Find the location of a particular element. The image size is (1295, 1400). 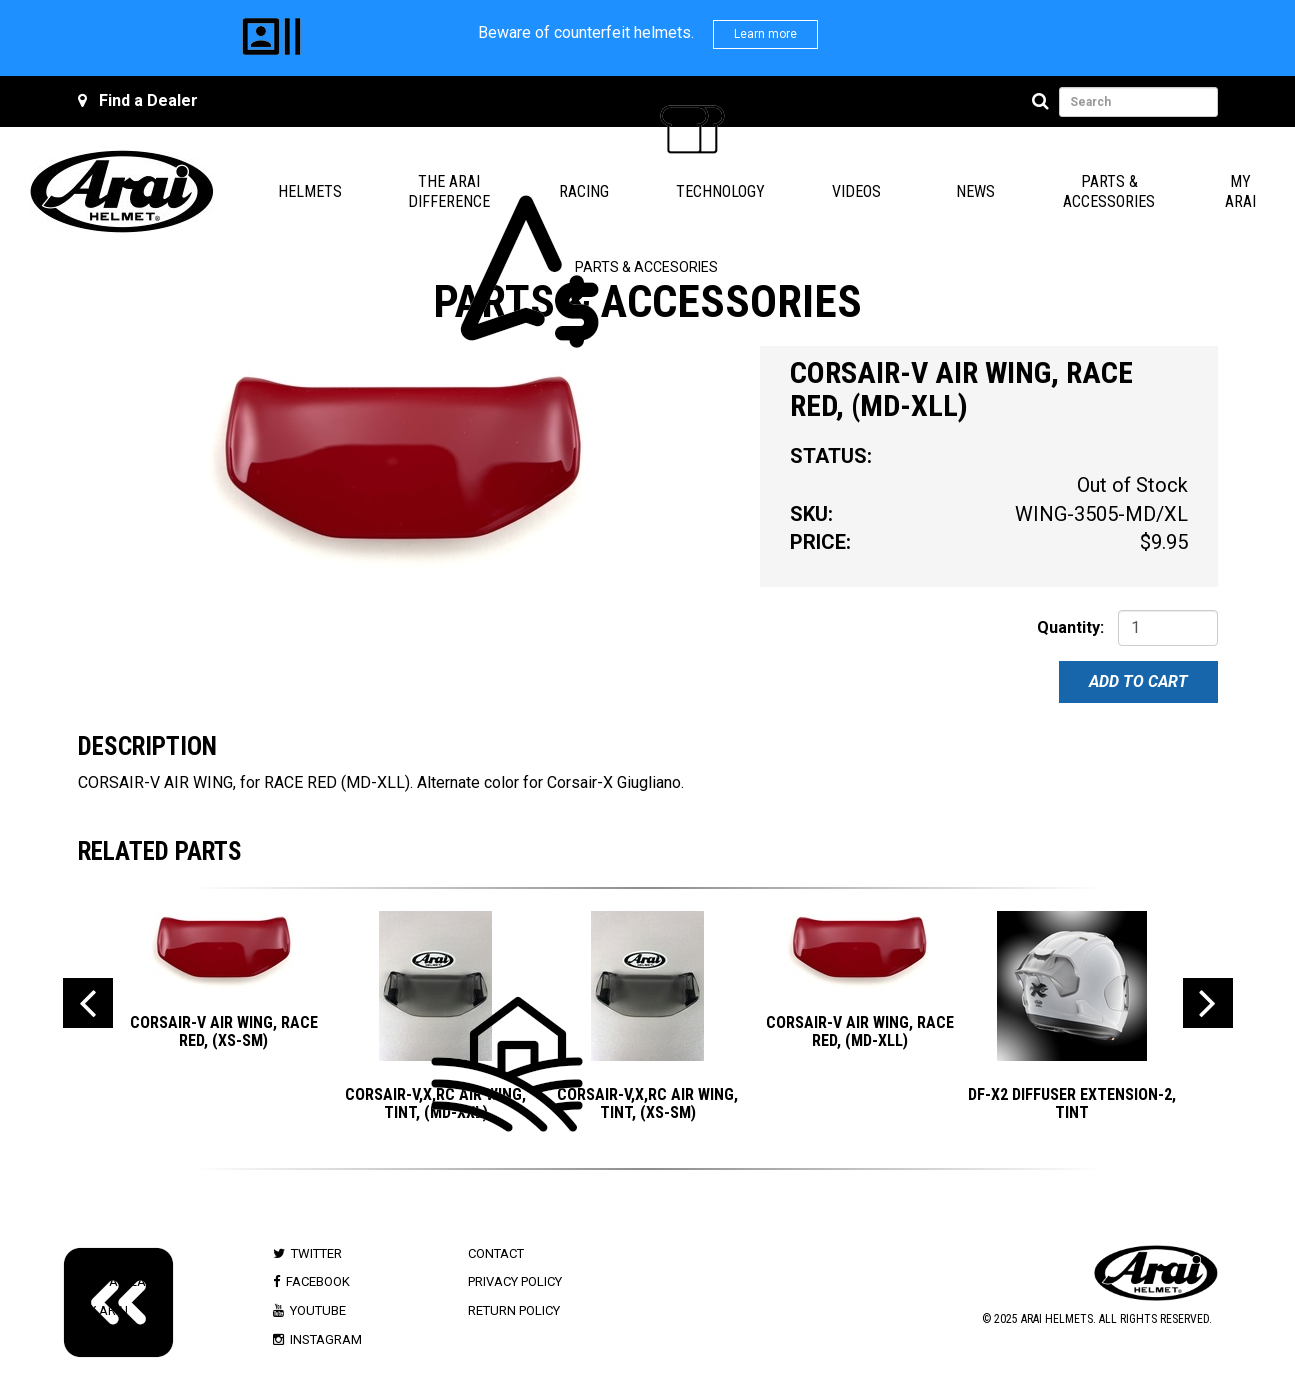

navigate to nearby financial services is located at coordinates (526, 268).